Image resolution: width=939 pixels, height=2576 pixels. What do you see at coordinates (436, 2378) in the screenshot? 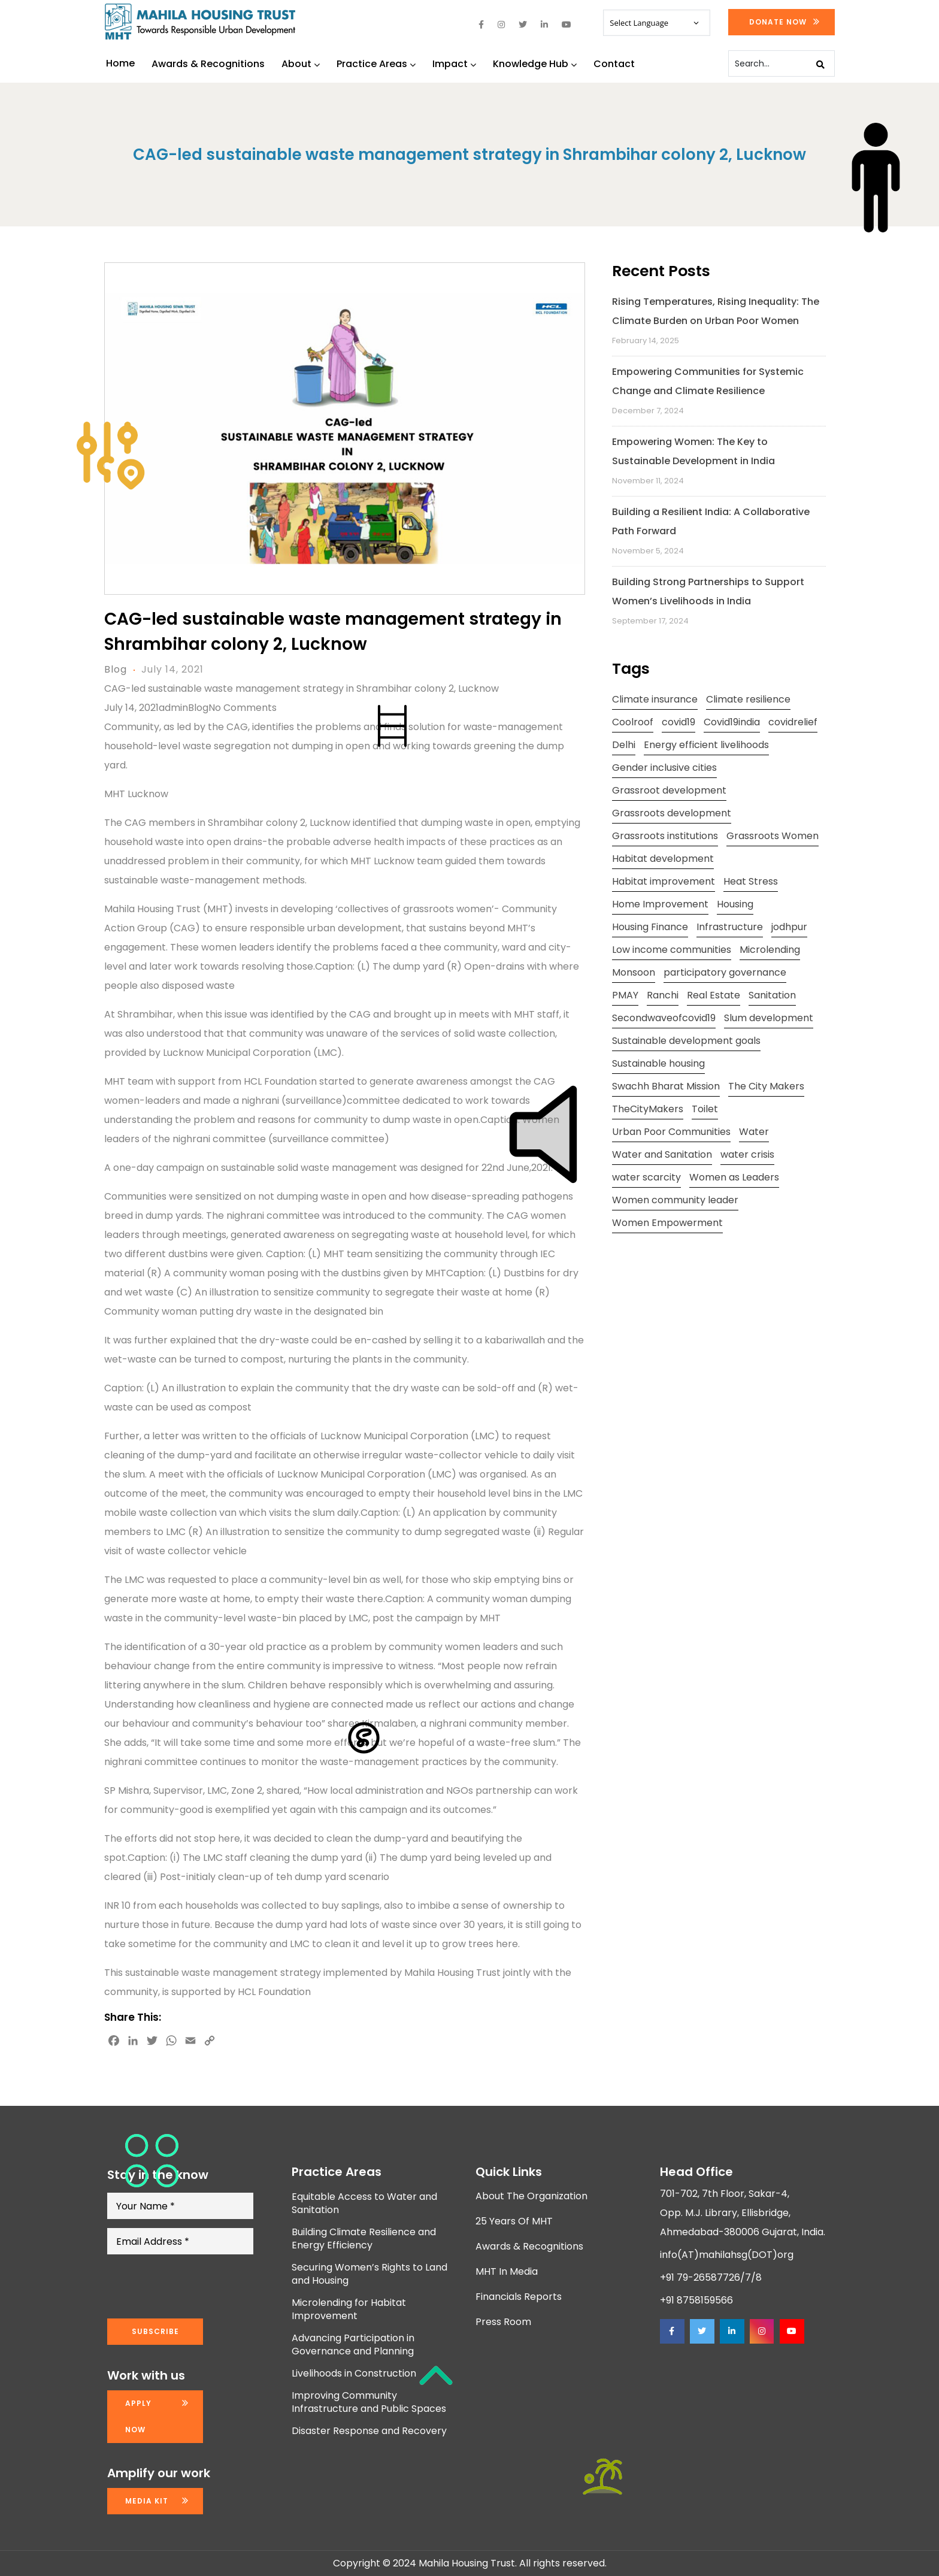
I see `collapse an expanded section` at bounding box center [436, 2378].